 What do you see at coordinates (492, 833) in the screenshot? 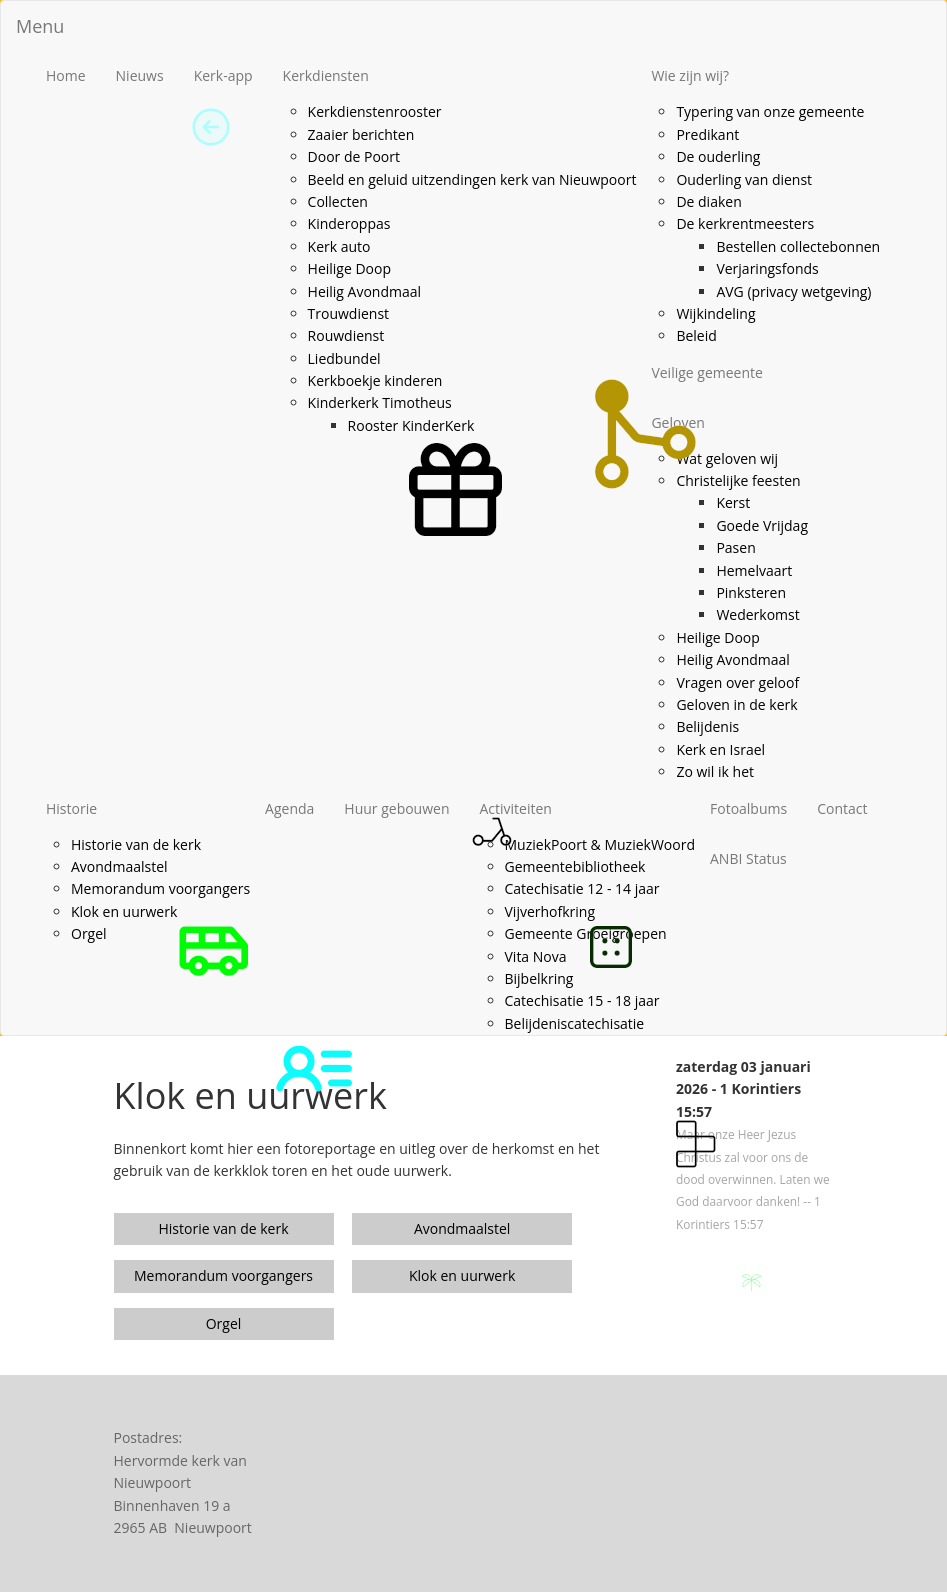
I see `select scooter as transportation mode` at bounding box center [492, 833].